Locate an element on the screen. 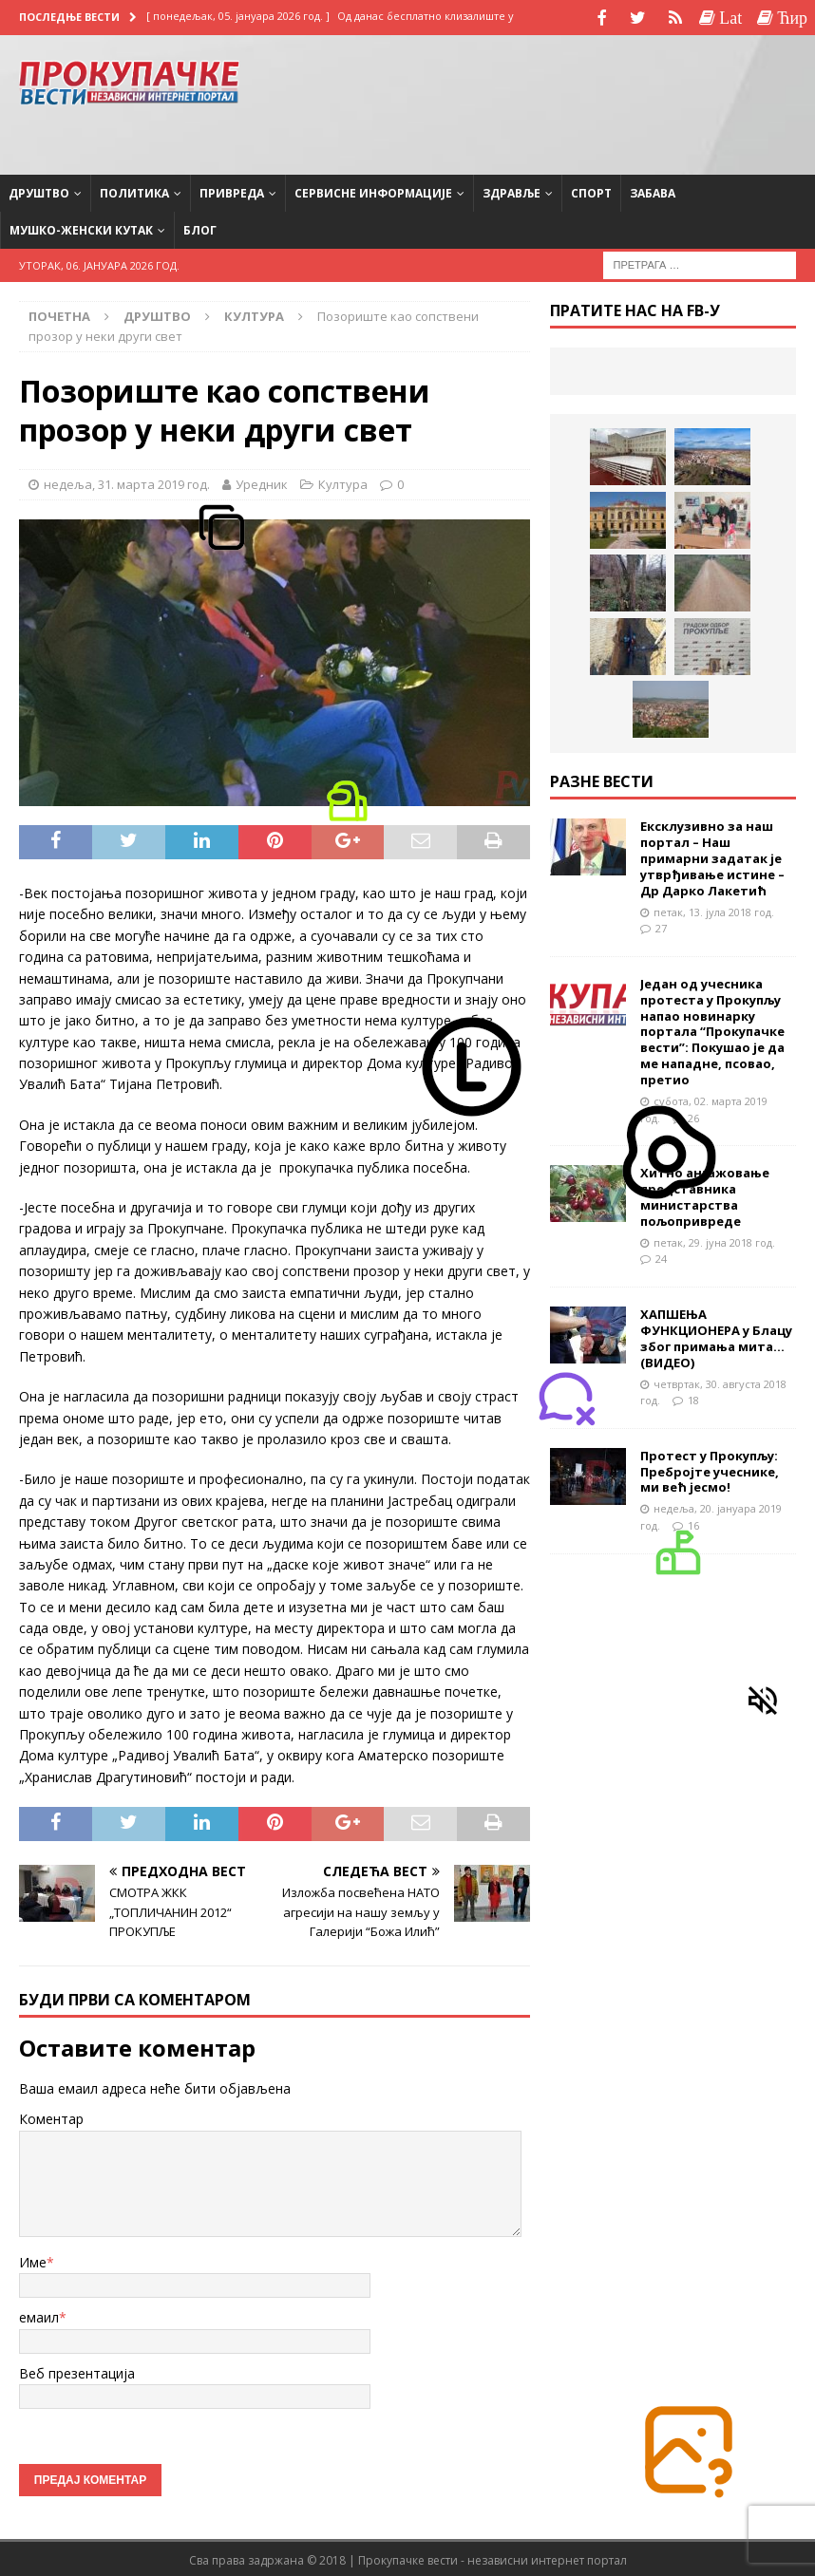  access breakfast or morning meal recipes is located at coordinates (669, 1152).